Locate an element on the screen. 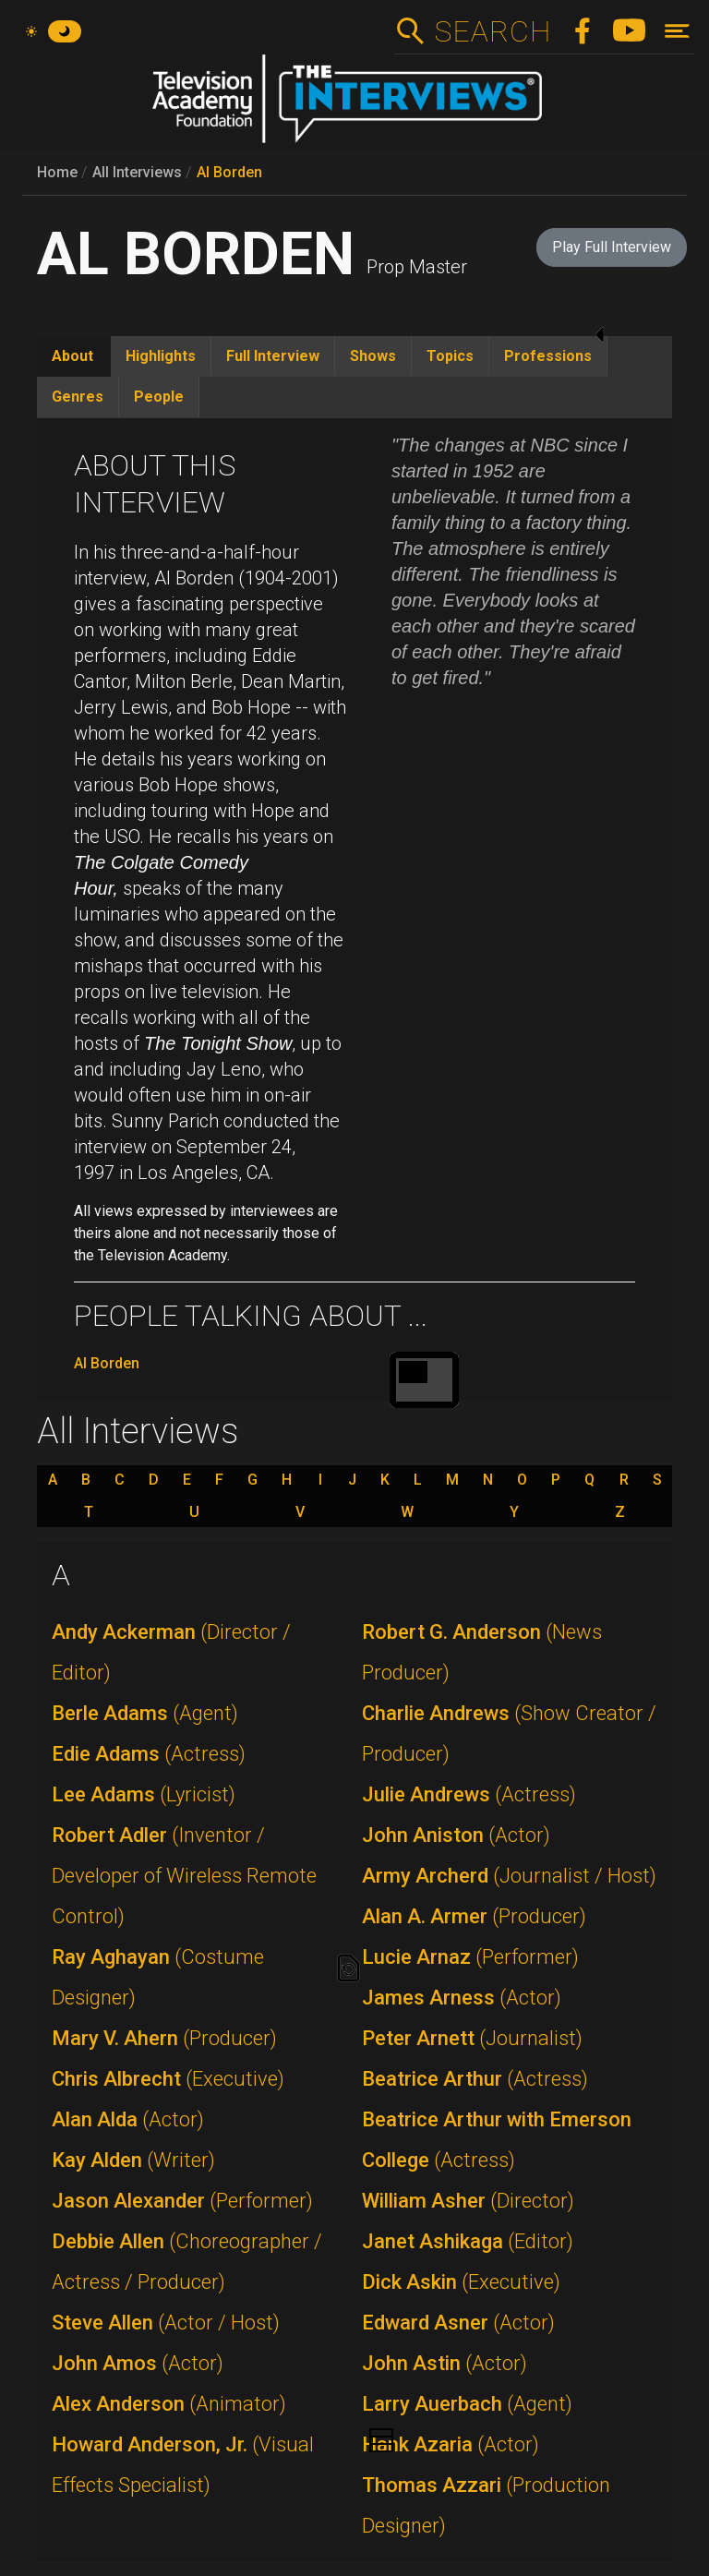  view data in table row format is located at coordinates (381, 2440).